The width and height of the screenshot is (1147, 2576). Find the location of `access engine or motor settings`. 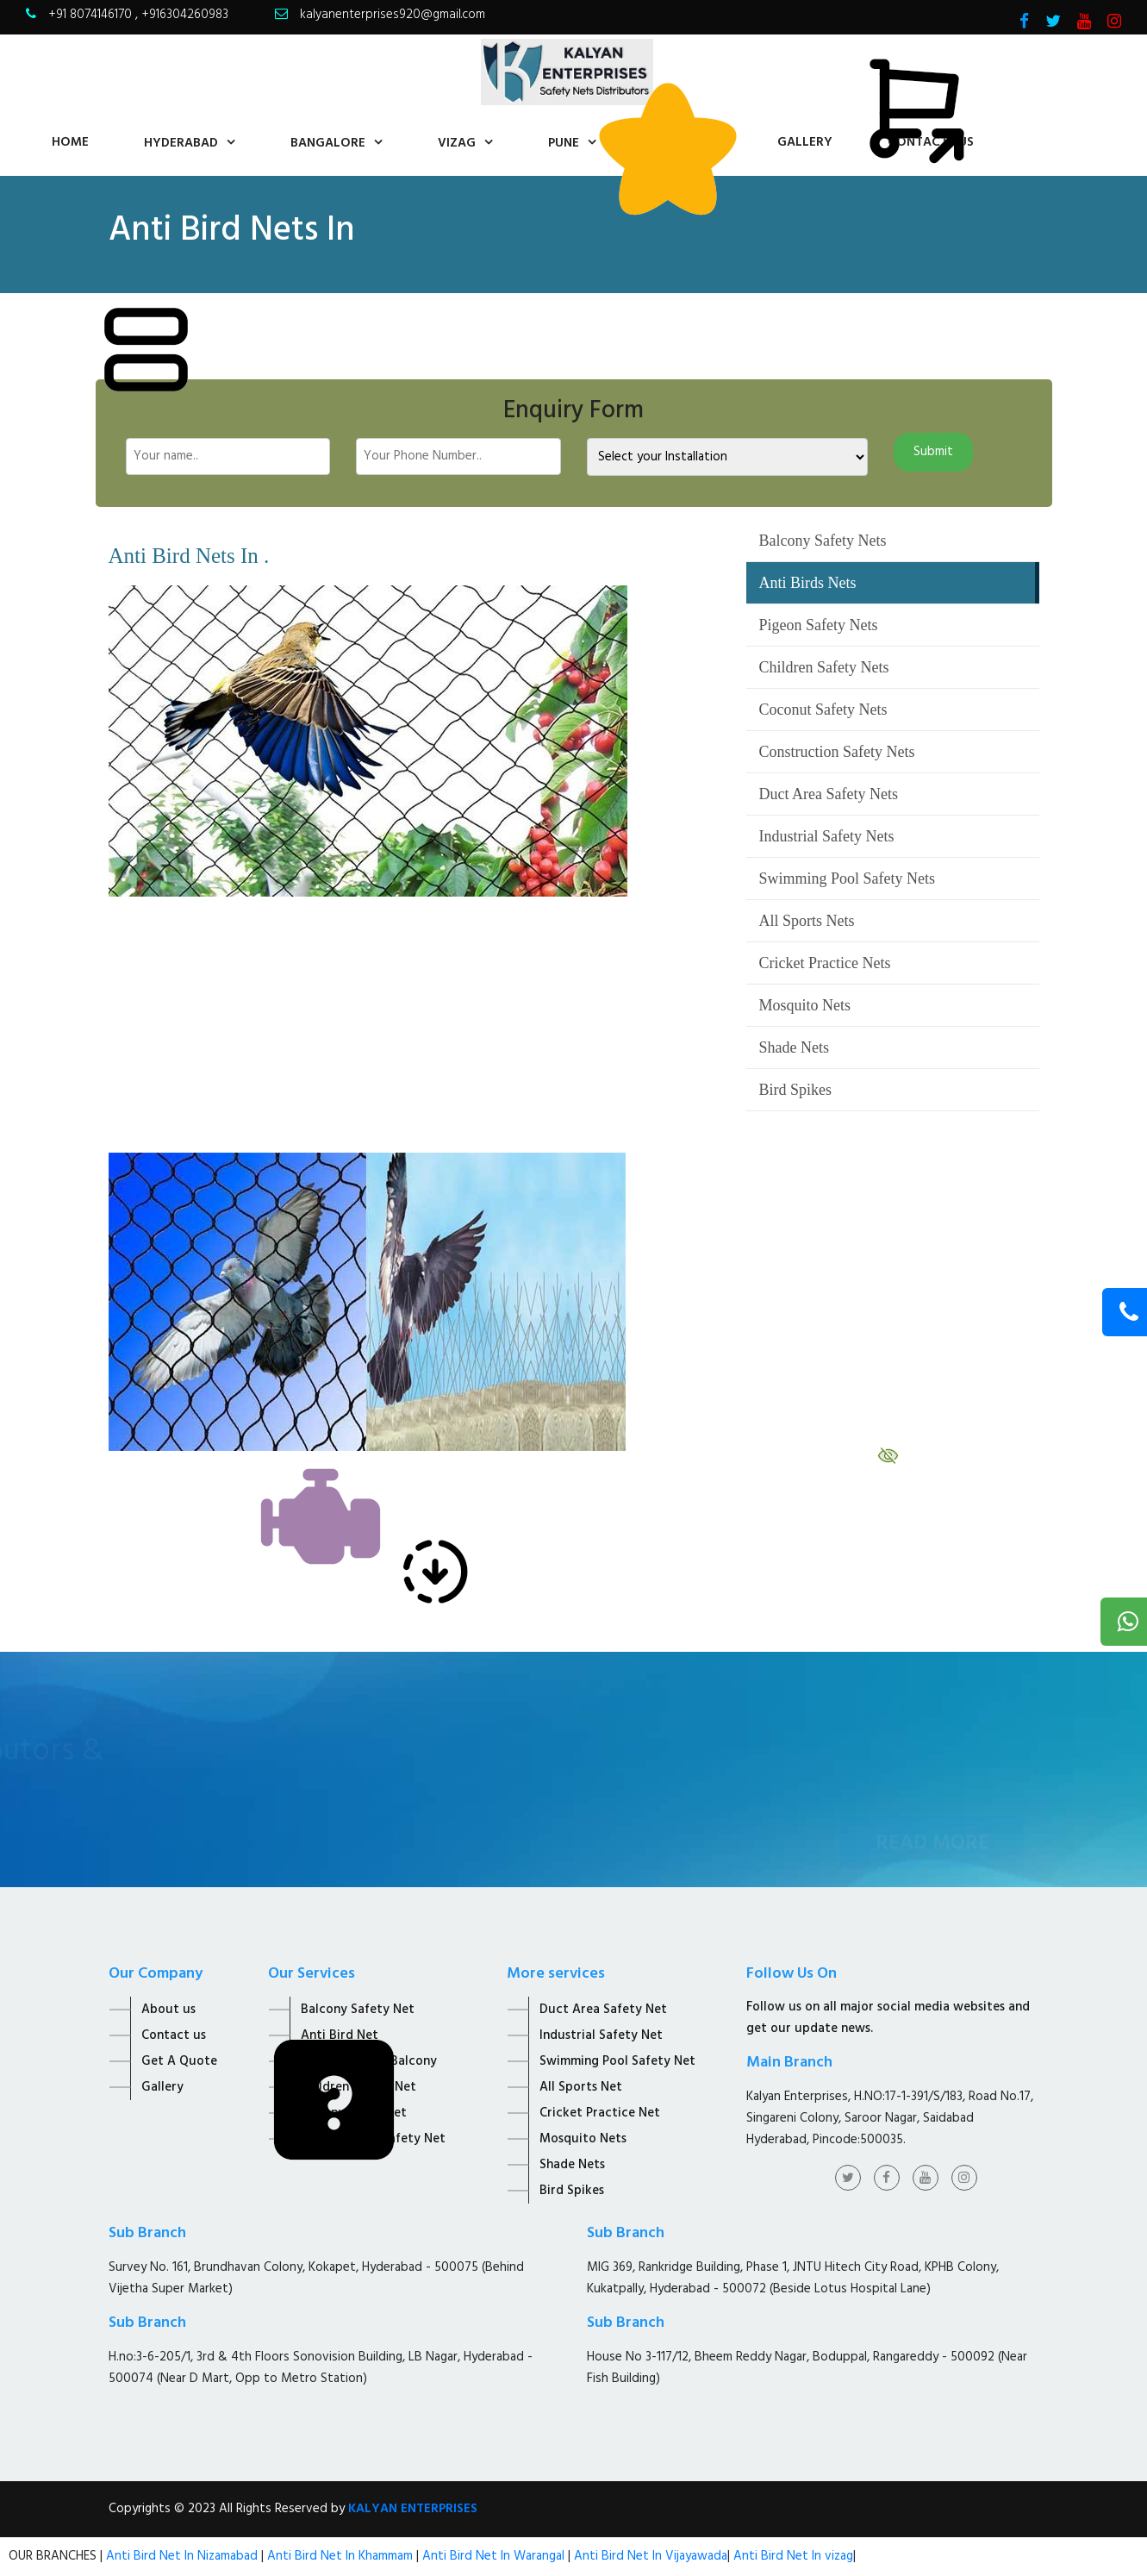

access engine or motor settings is located at coordinates (321, 1516).